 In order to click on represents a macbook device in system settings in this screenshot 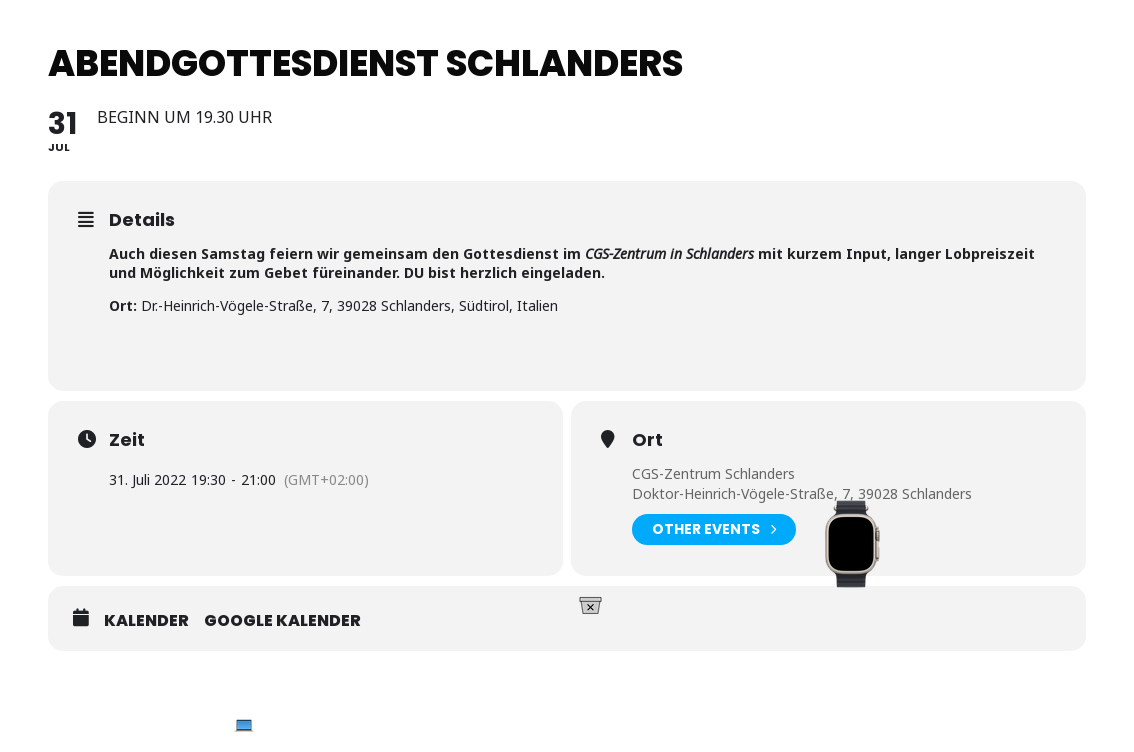, I will do `click(244, 724)`.